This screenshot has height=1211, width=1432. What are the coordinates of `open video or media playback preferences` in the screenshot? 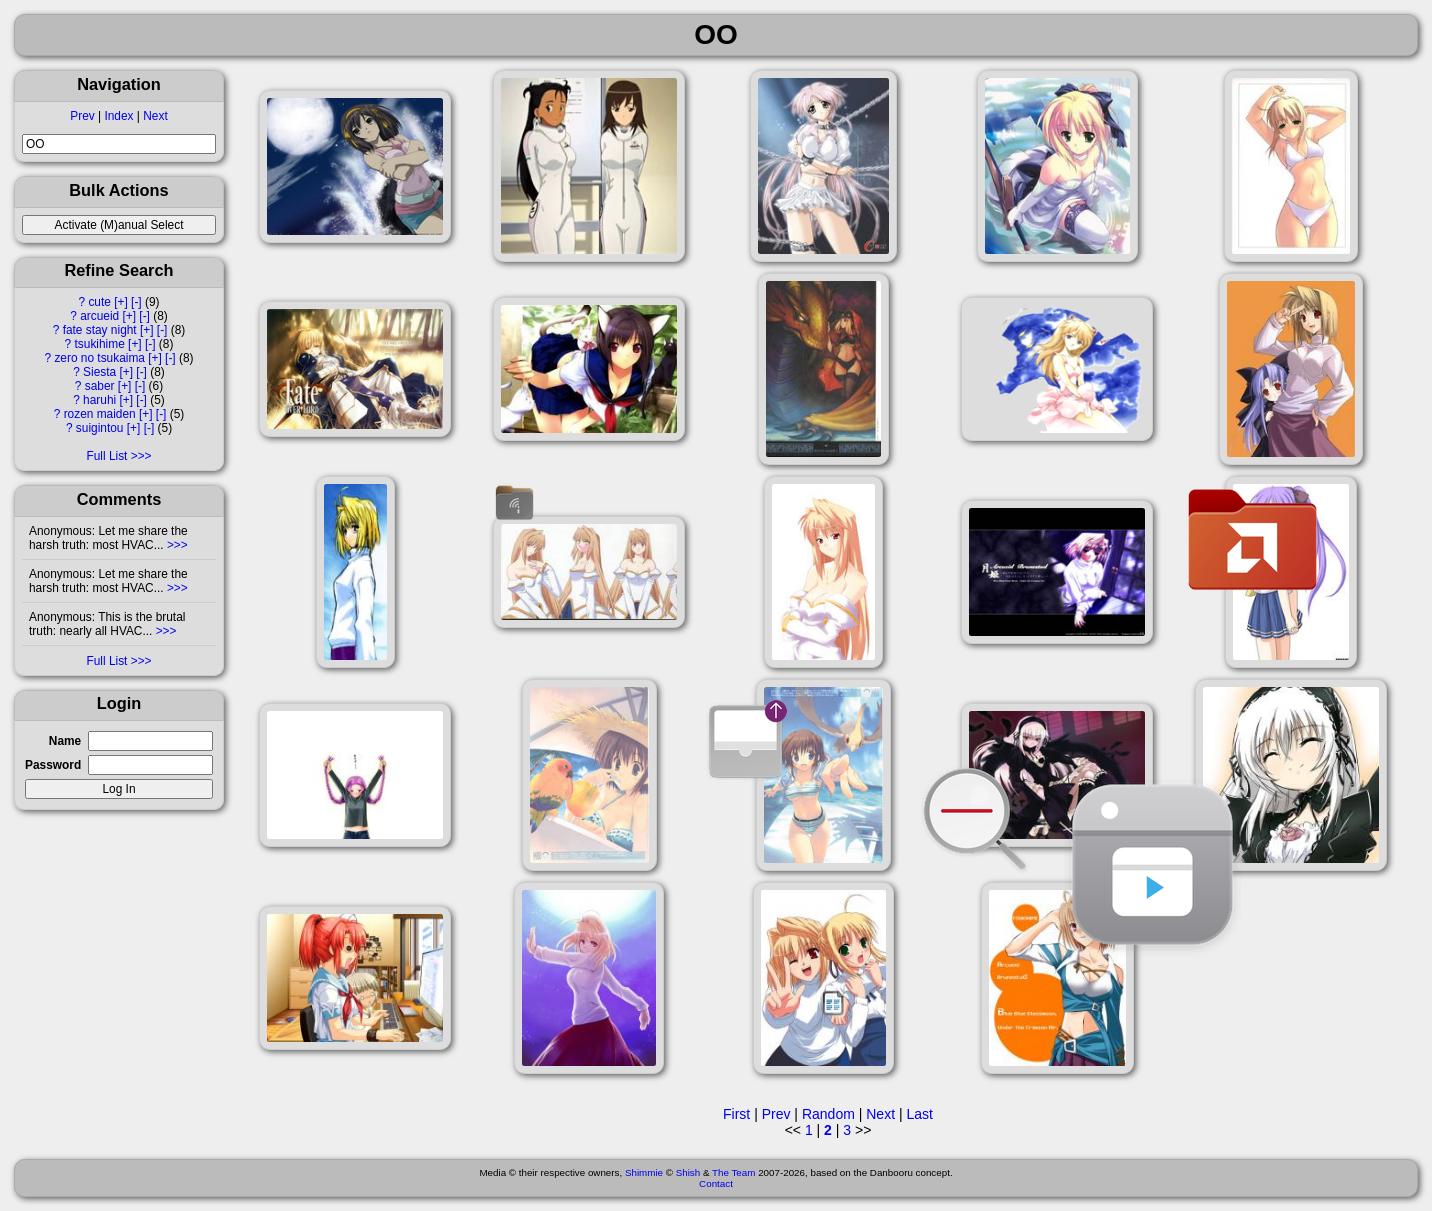 It's located at (1152, 867).